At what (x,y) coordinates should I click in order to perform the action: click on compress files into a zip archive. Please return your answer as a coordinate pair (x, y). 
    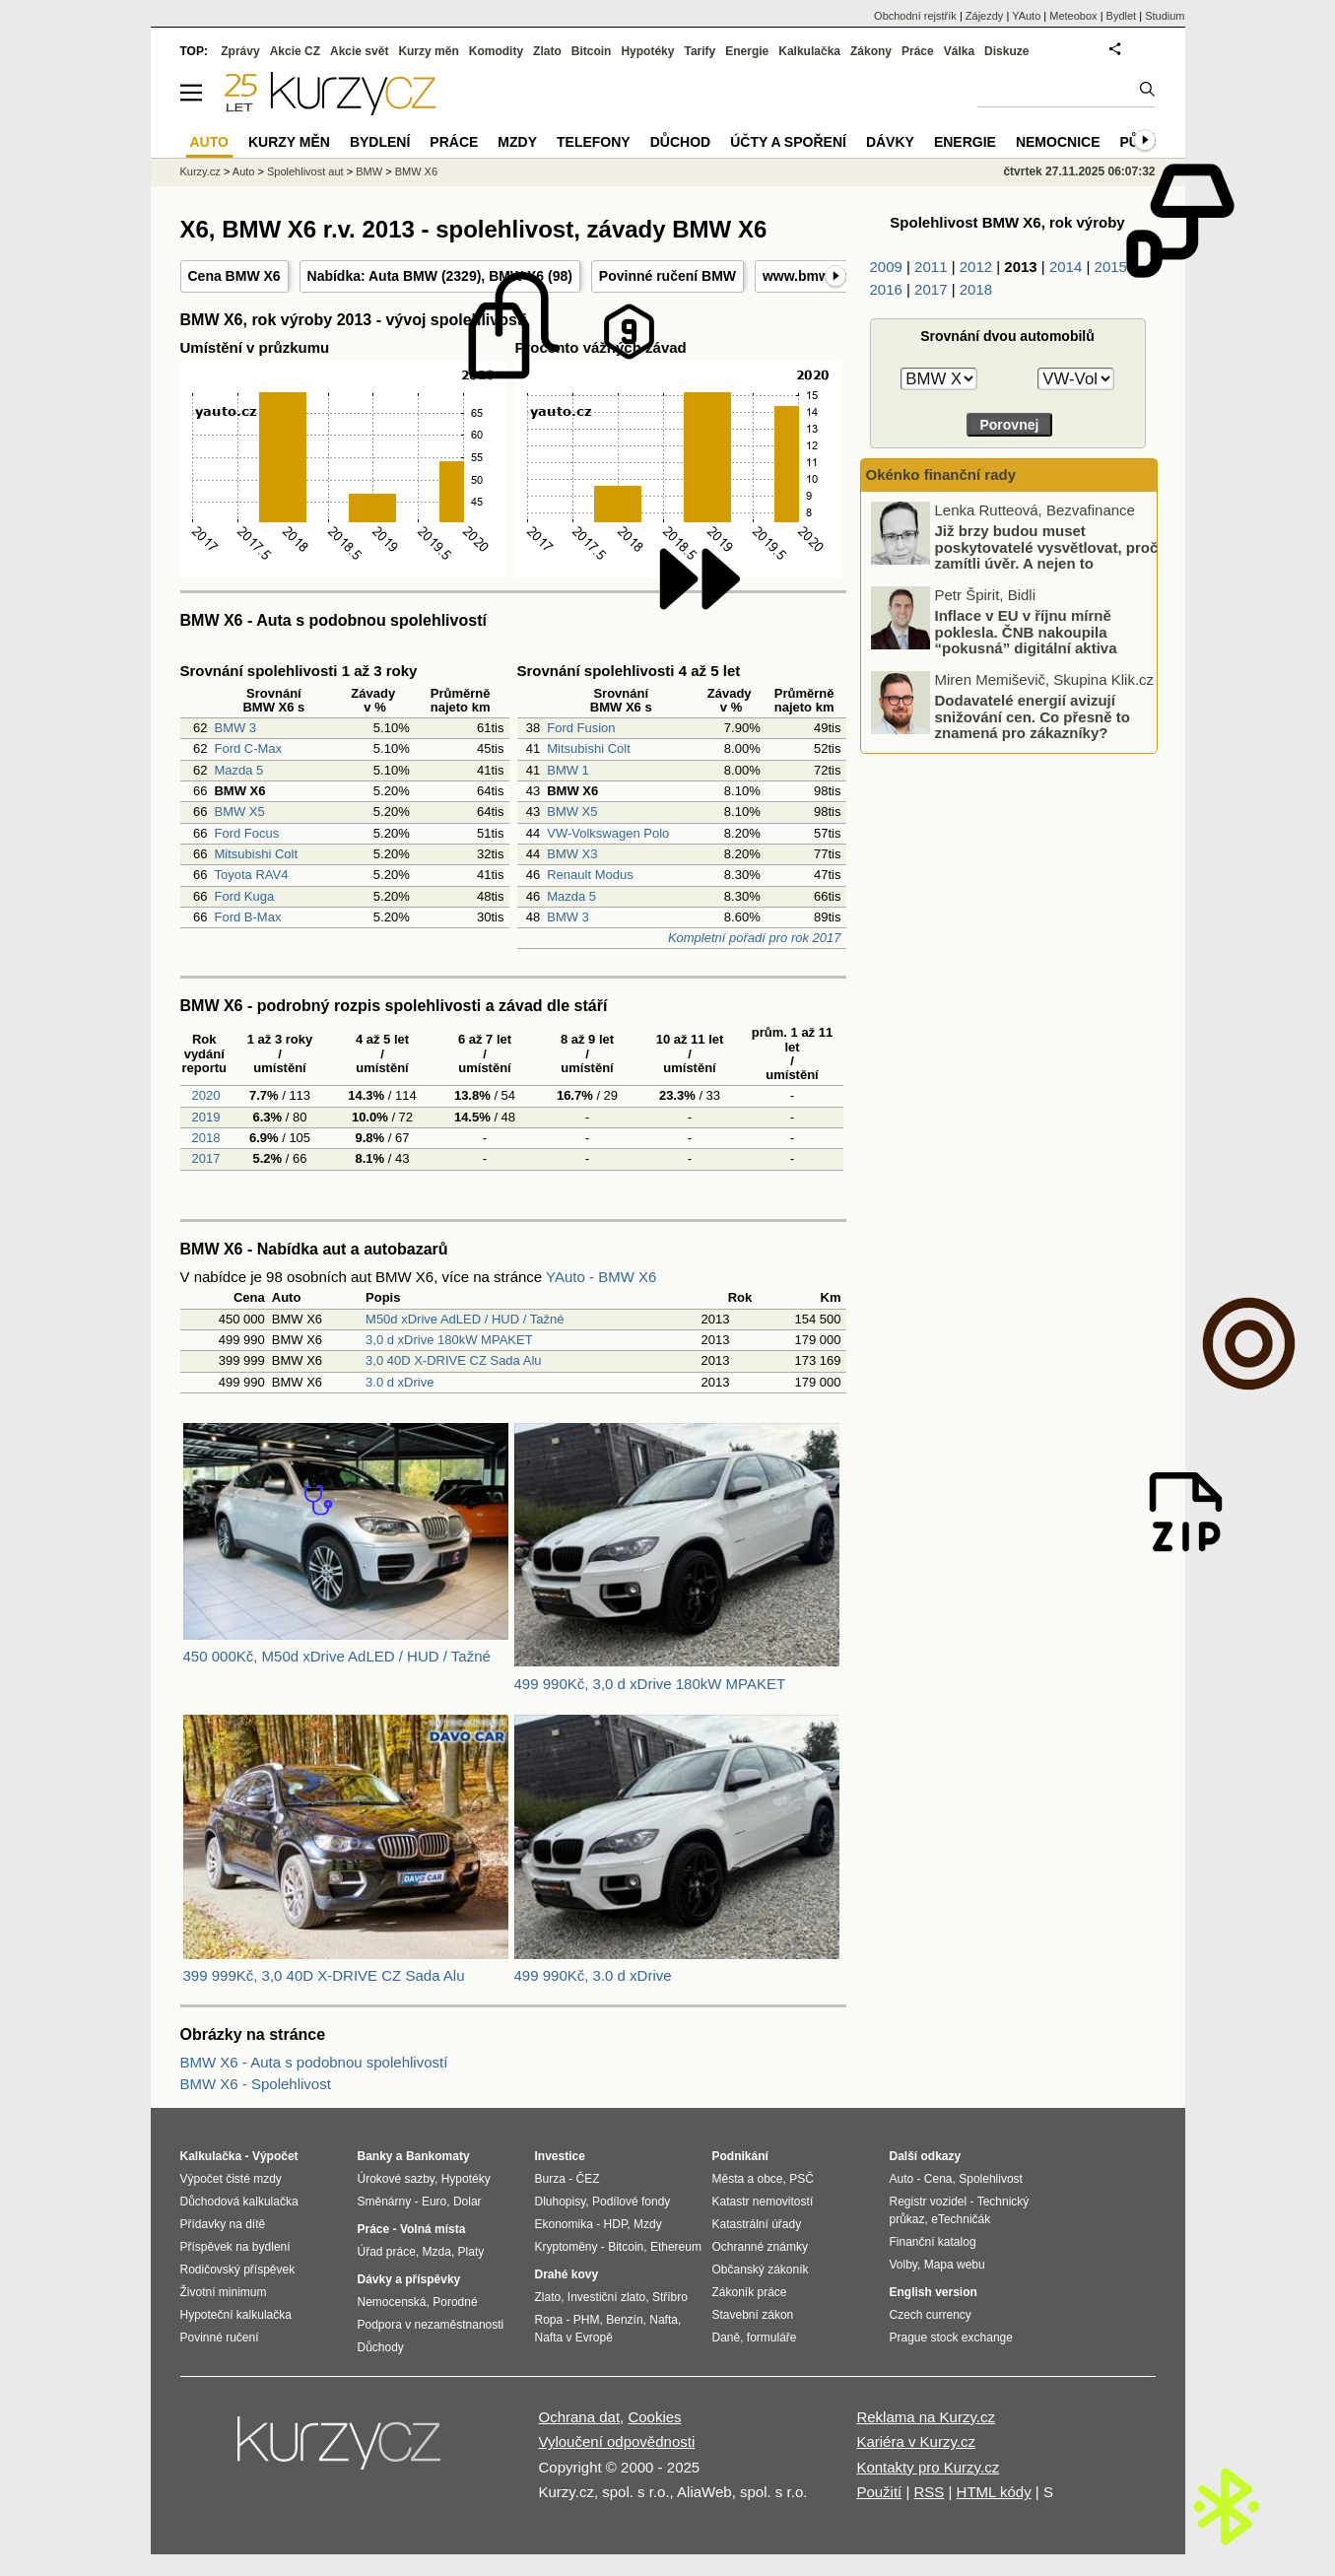
    Looking at the image, I should click on (1185, 1515).